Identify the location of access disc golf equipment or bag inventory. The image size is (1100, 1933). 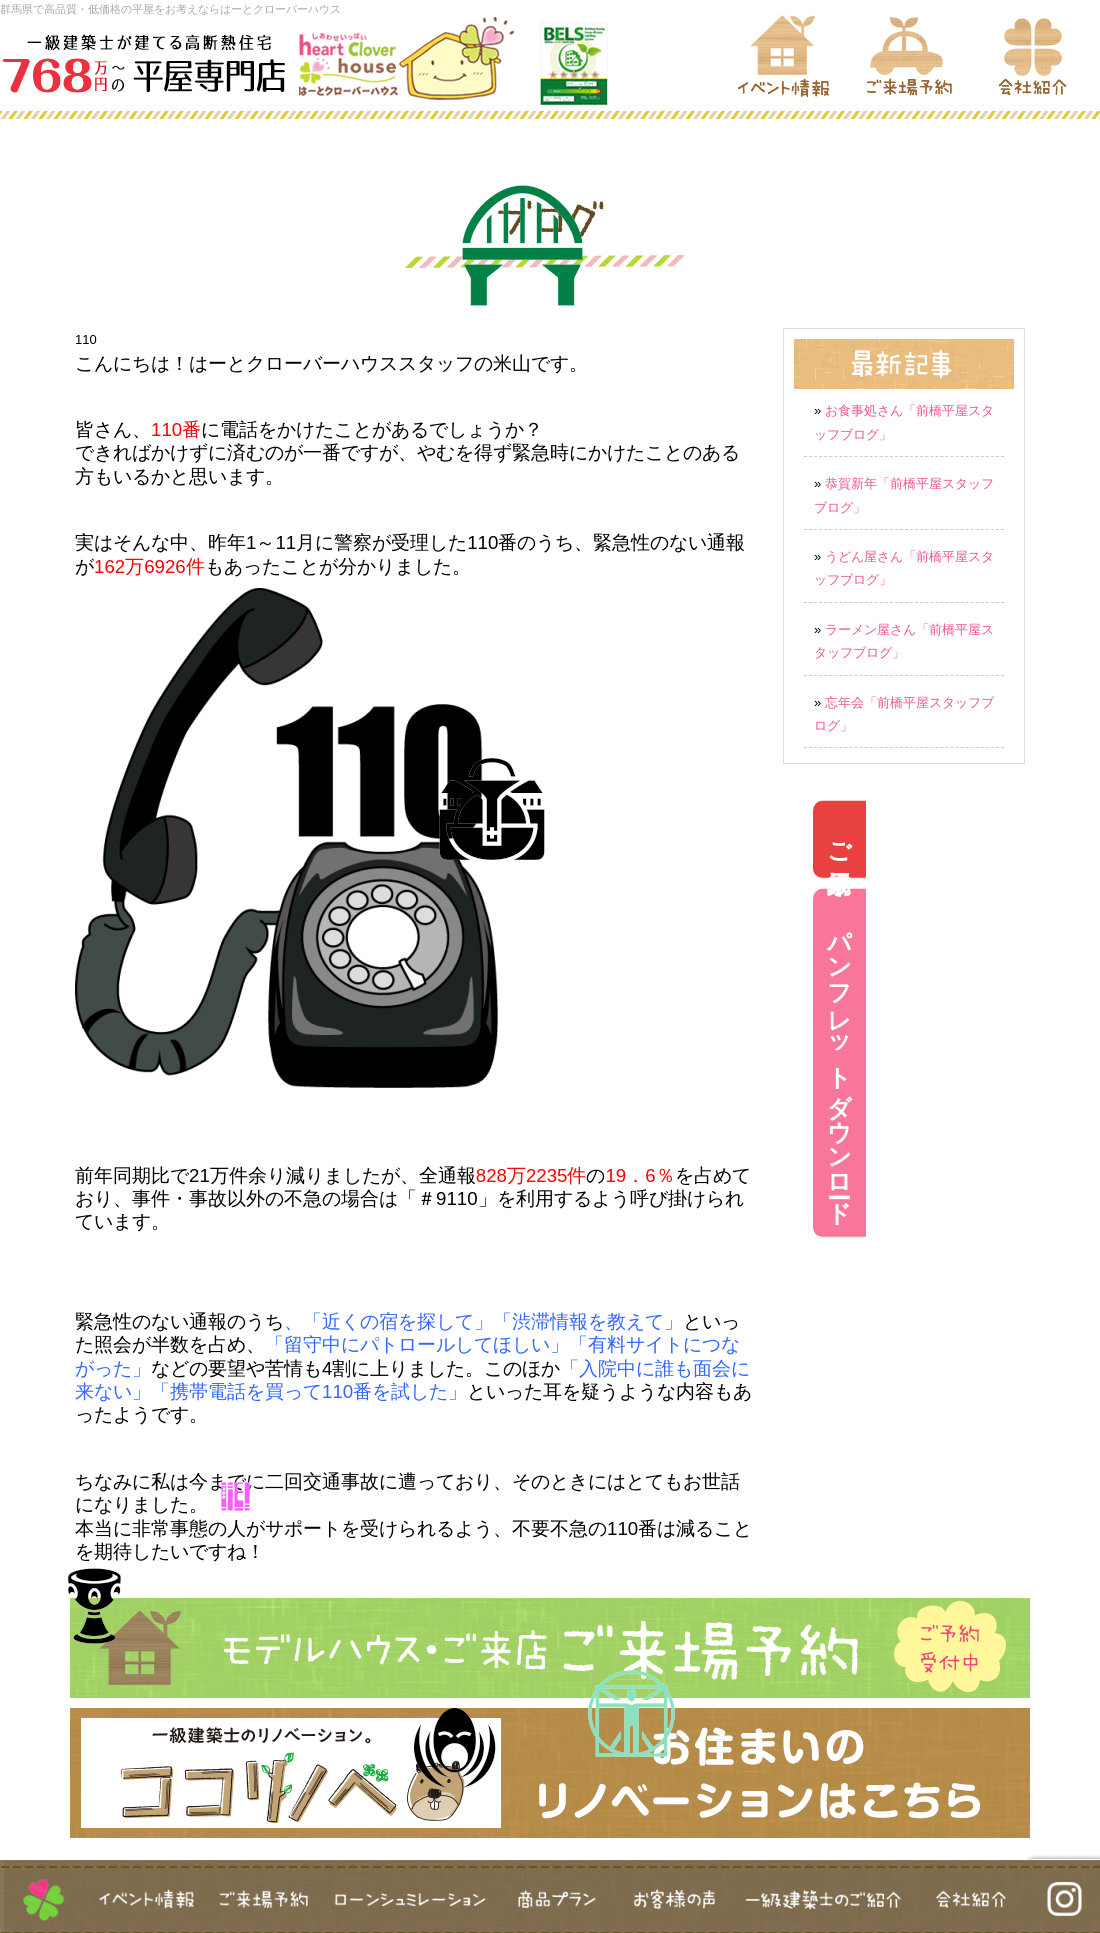
(492, 809).